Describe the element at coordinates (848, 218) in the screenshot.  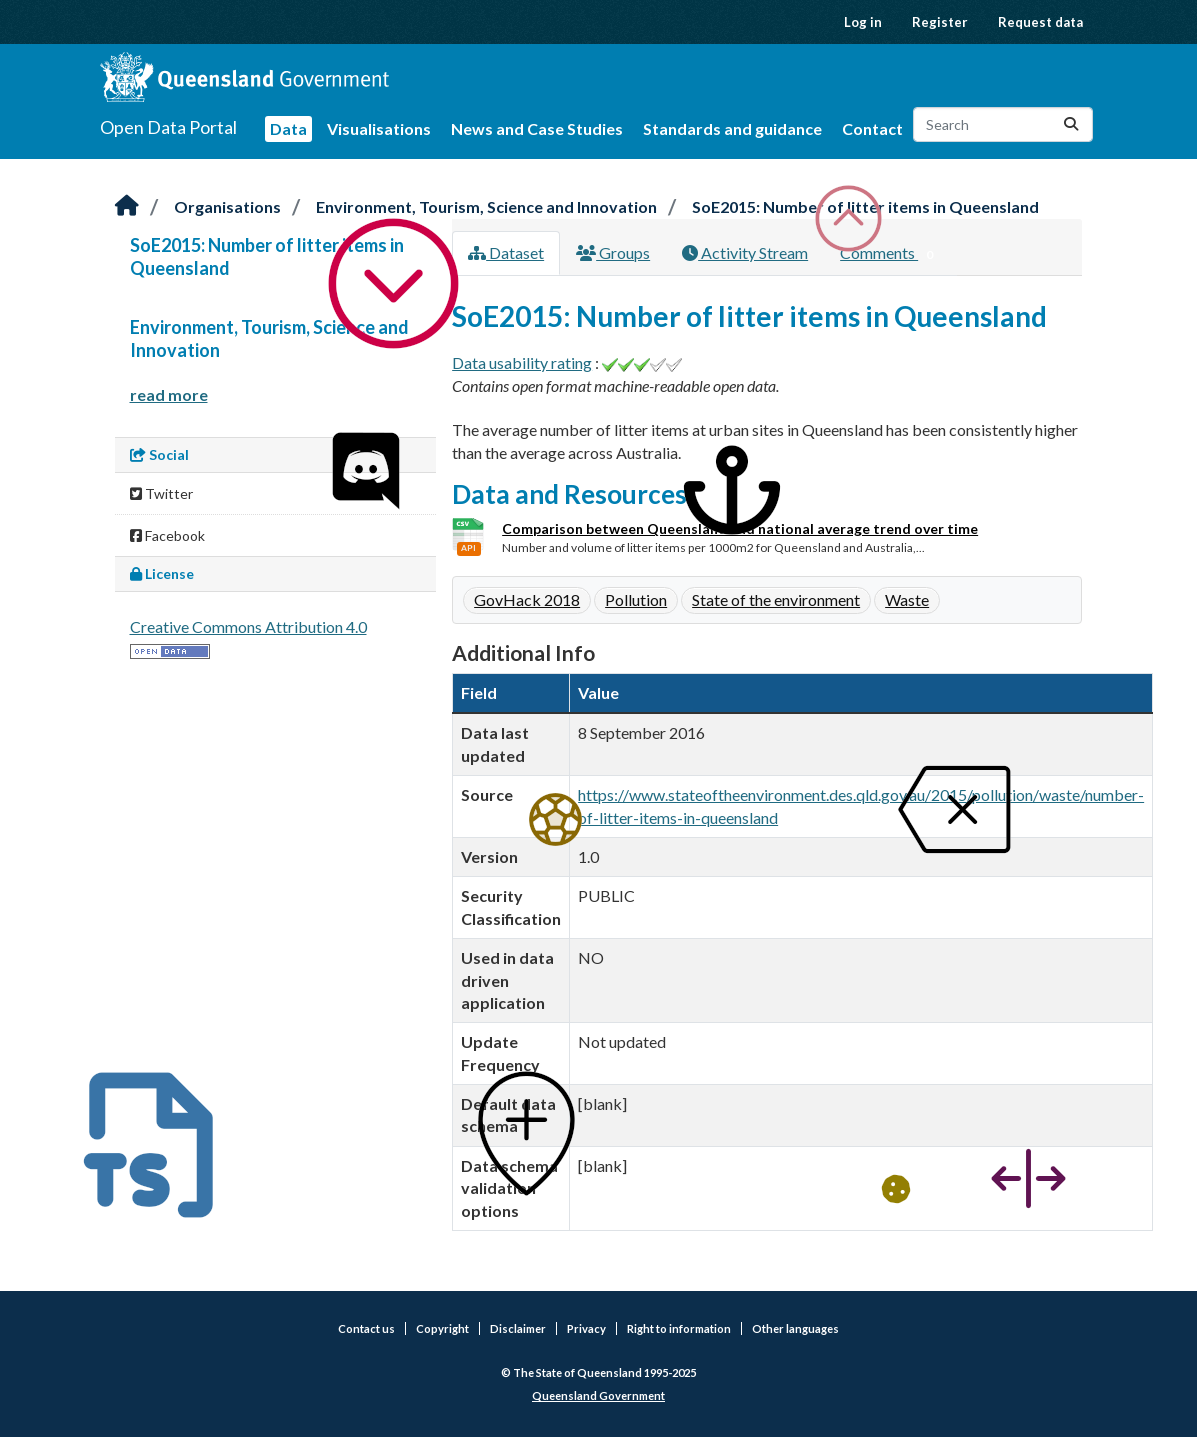
I see `scroll to top of page` at that location.